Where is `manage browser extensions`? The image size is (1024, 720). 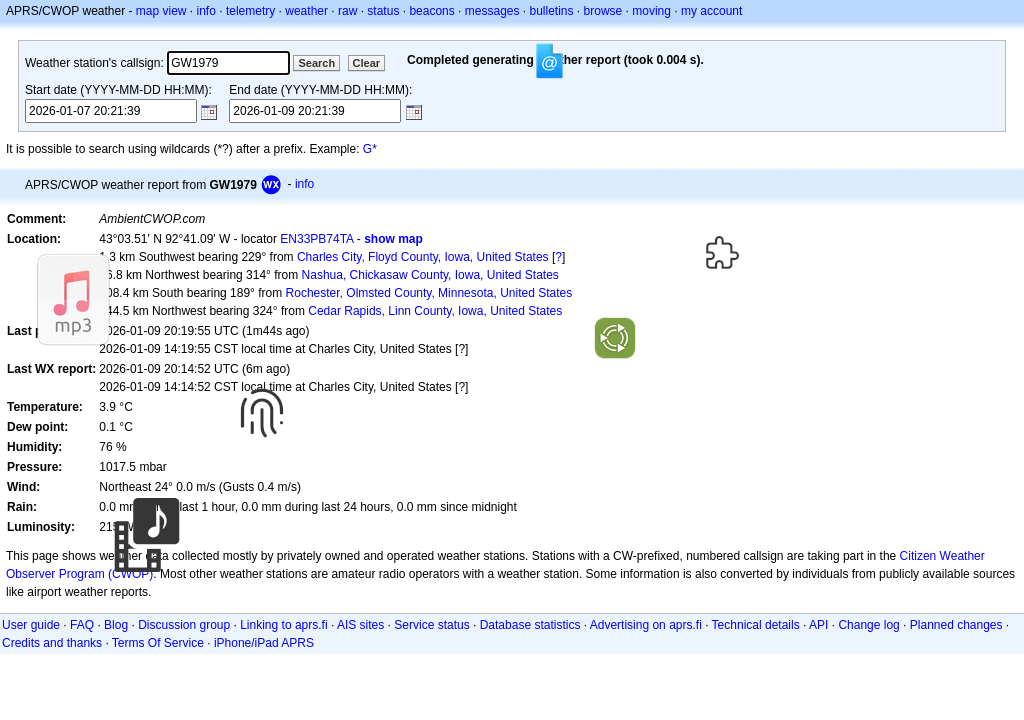 manage browser extensions is located at coordinates (721, 253).